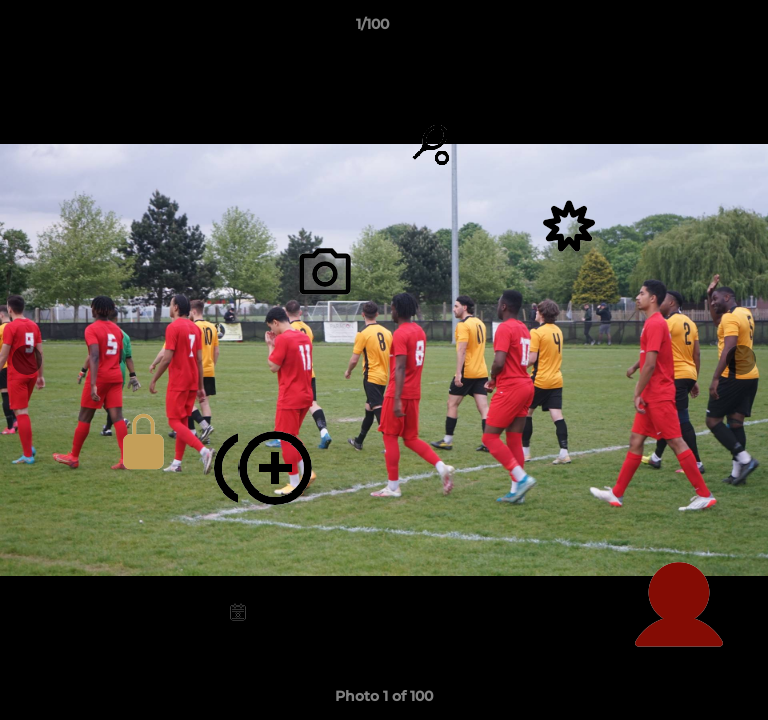  Describe the element at coordinates (431, 145) in the screenshot. I see `access tennis or racket sports content` at that location.